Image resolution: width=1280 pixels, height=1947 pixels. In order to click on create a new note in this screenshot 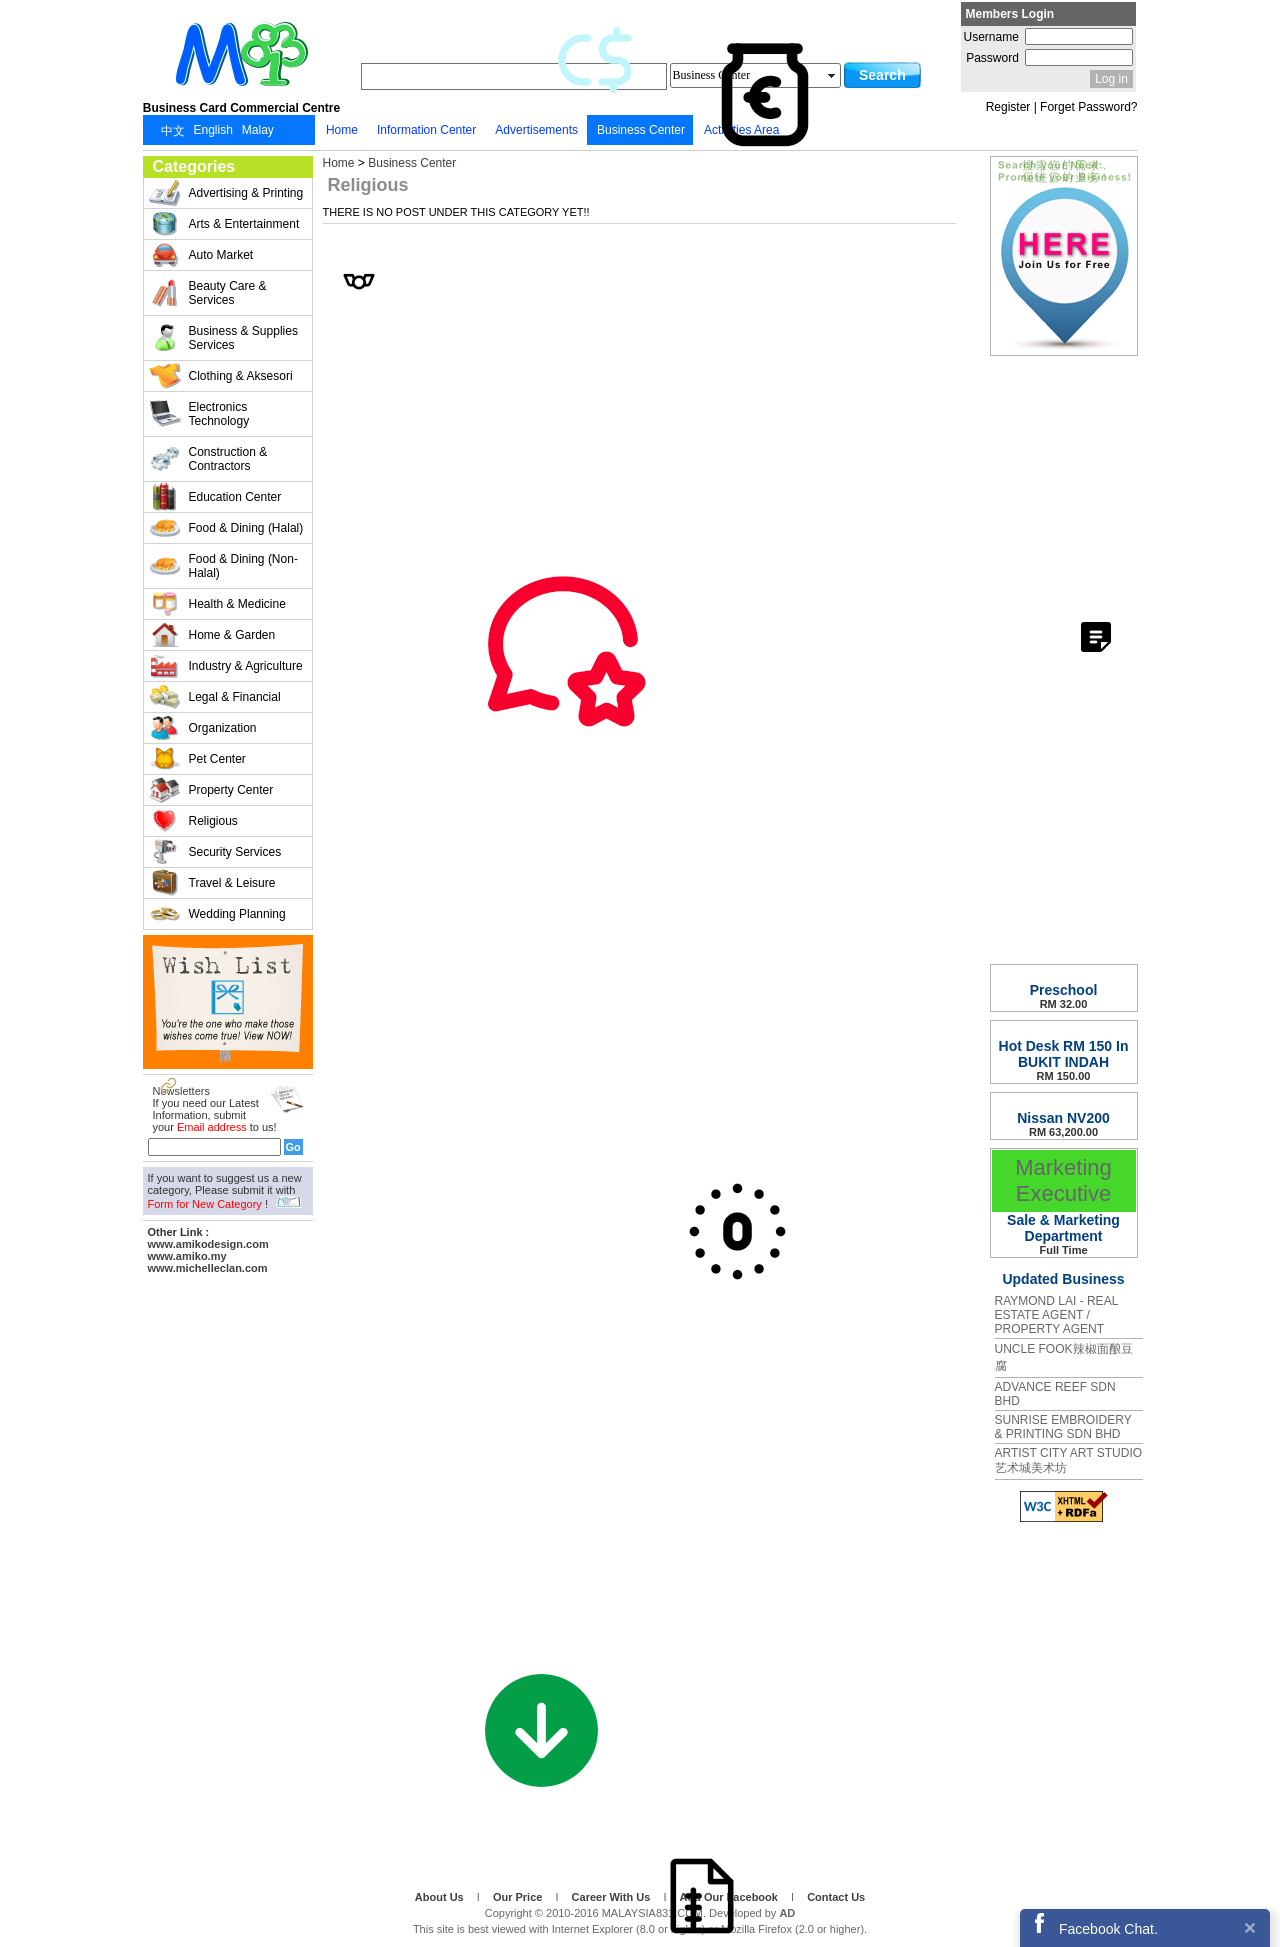, I will do `click(1096, 637)`.